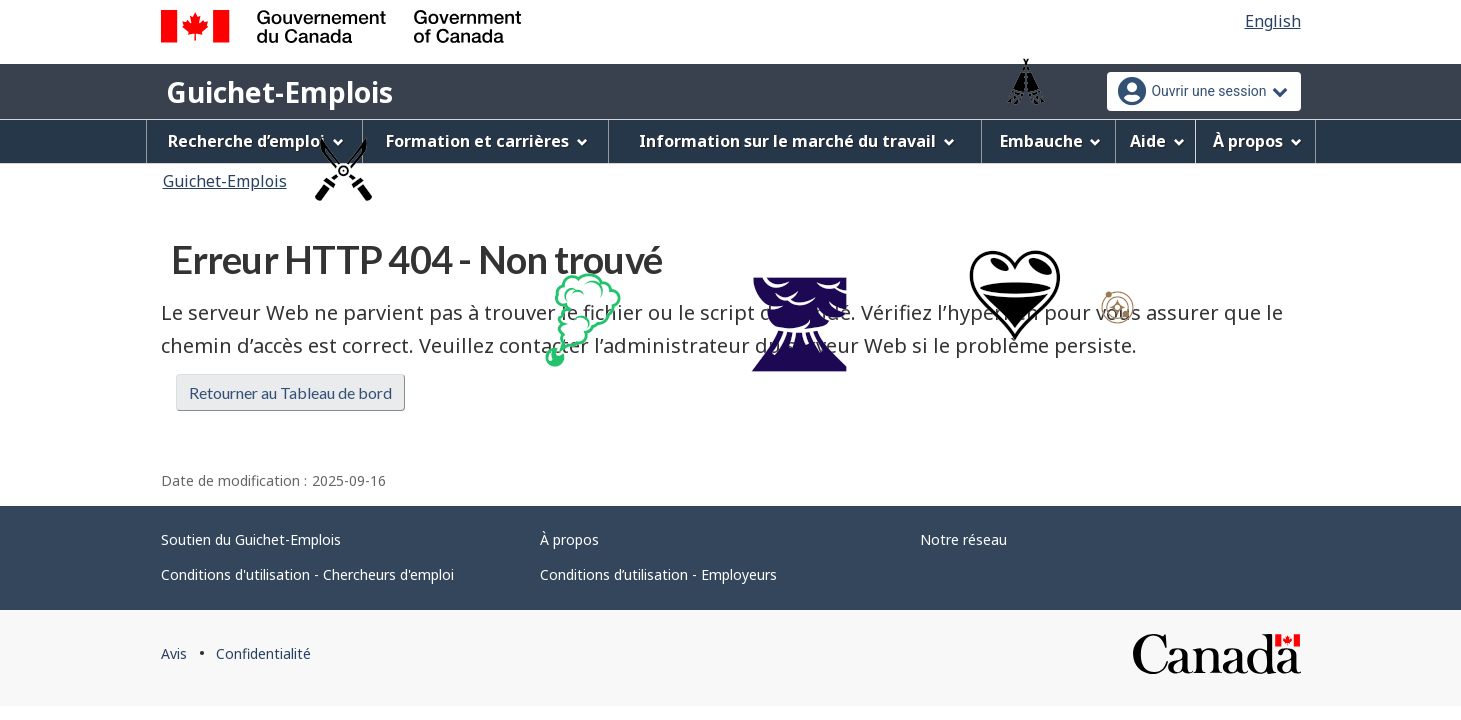 Image resolution: width=1461 pixels, height=720 pixels. What do you see at coordinates (799, 324) in the screenshot?
I see `indicates volcanic activity or geological hazard` at bounding box center [799, 324].